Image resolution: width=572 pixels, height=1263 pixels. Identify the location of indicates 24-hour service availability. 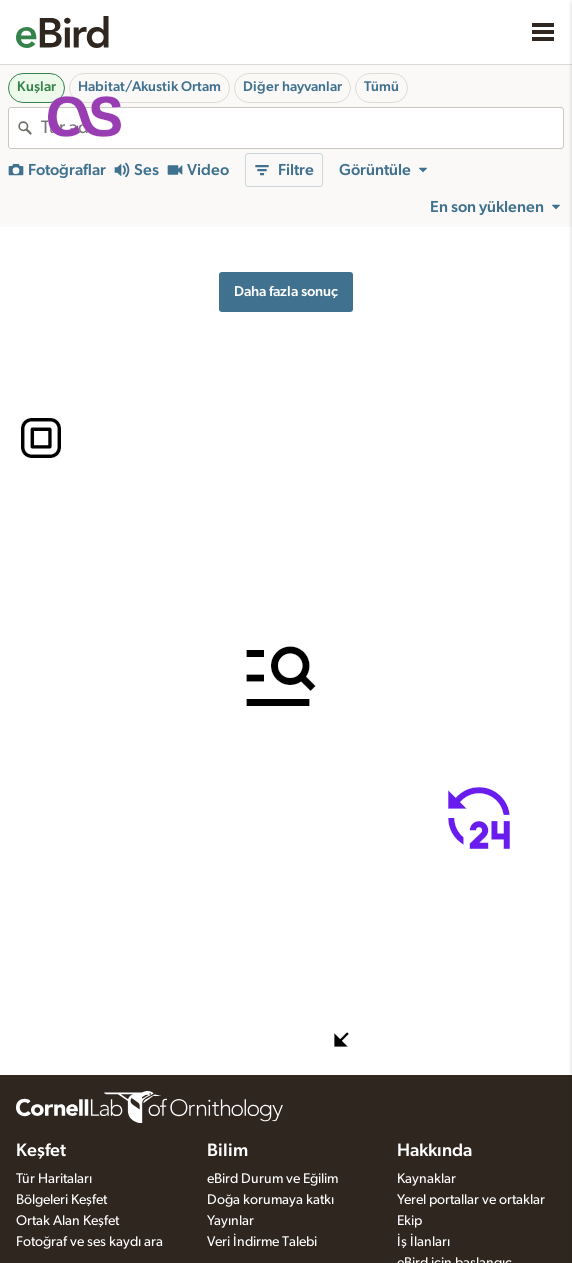
(479, 818).